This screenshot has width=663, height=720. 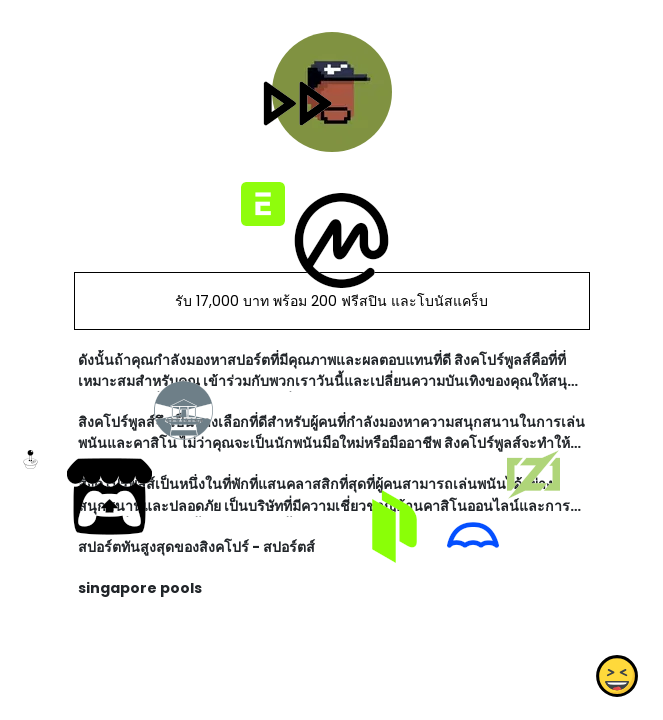 What do you see at coordinates (473, 535) in the screenshot?
I see `open umbrel home server dashboard` at bounding box center [473, 535].